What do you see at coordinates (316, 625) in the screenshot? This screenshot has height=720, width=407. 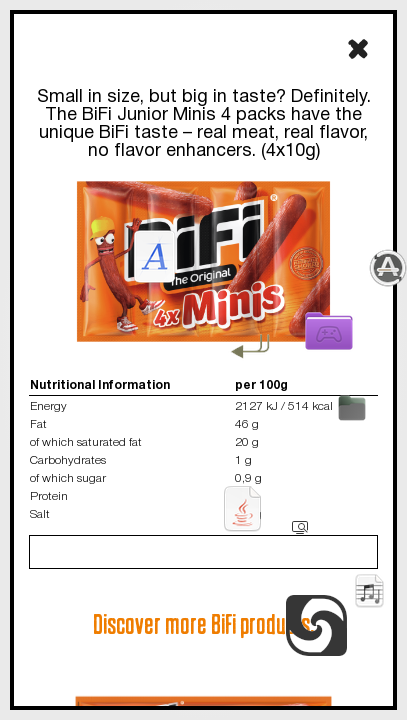 I see `open meld file comparison tool` at bounding box center [316, 625].